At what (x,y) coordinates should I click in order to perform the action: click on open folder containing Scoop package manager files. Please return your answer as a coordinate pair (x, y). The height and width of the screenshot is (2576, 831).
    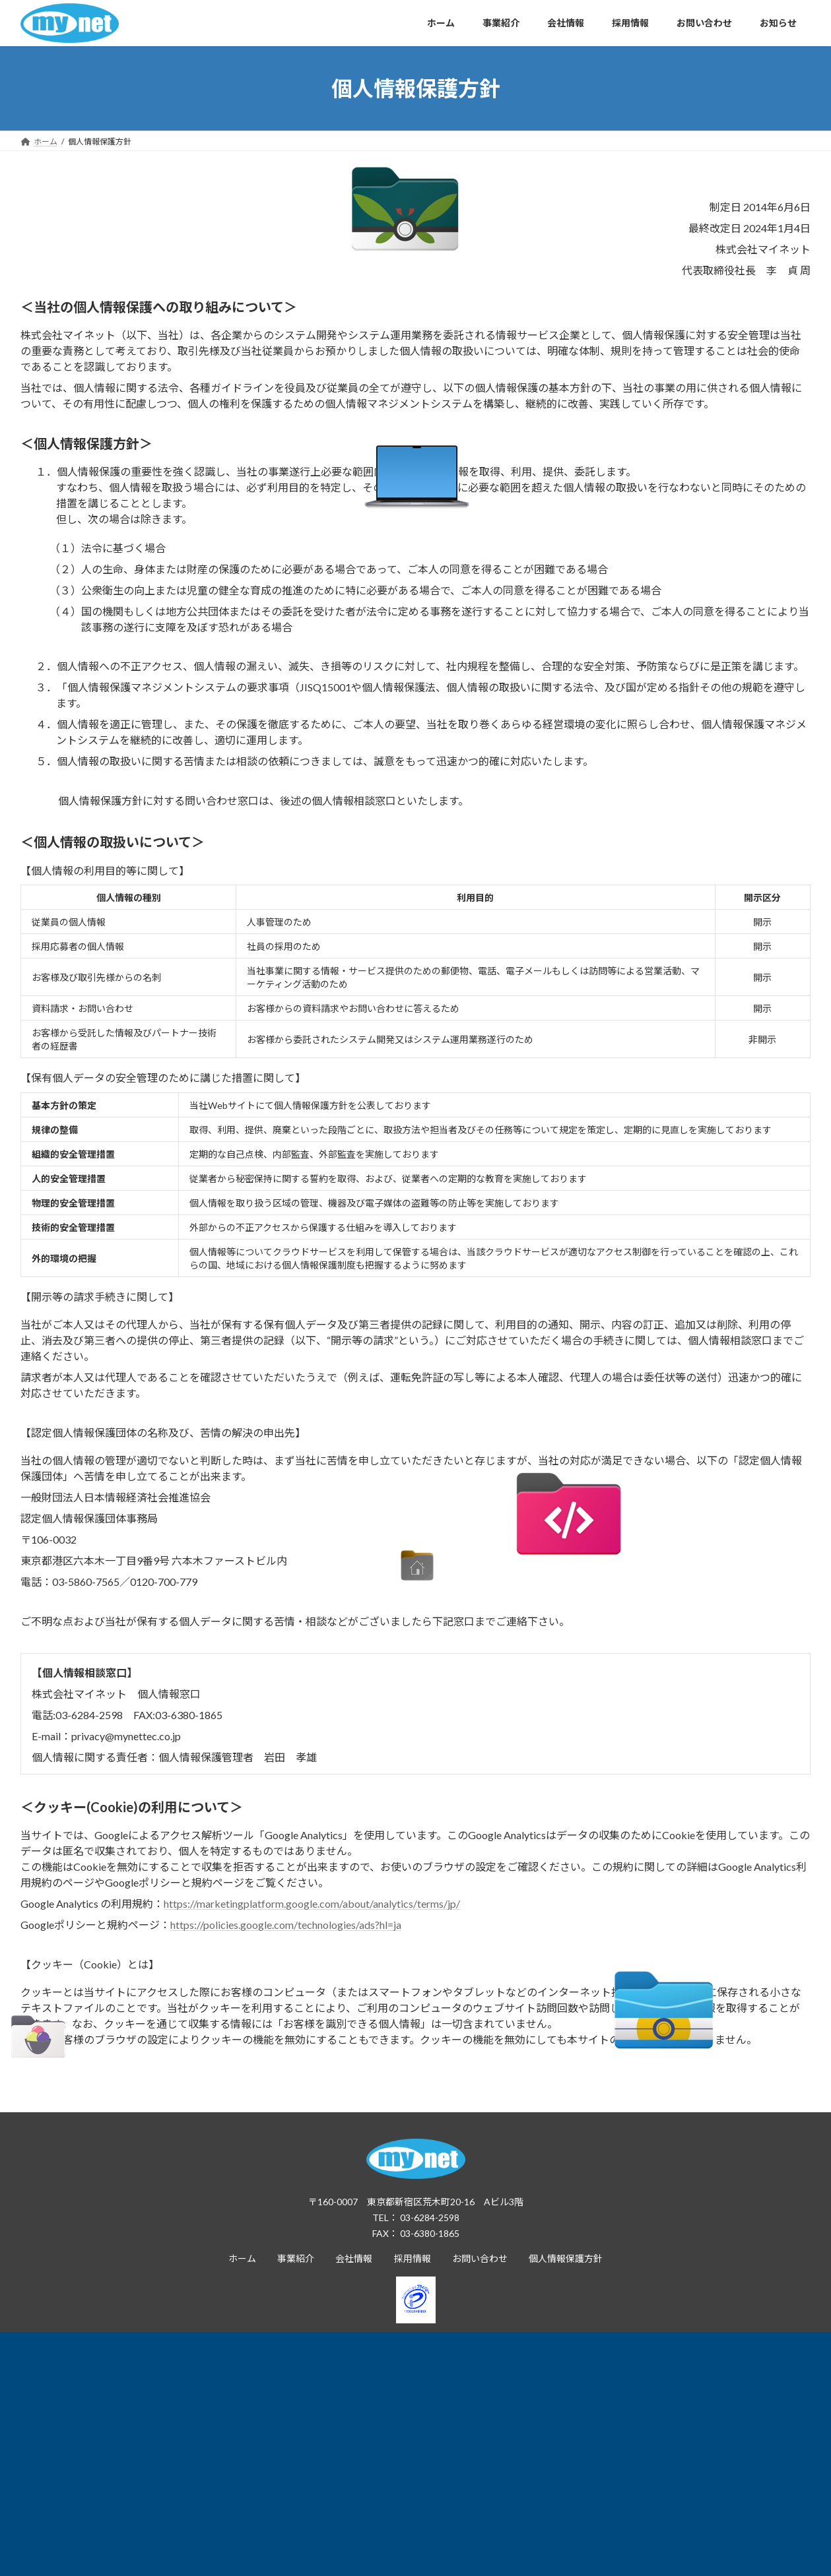
    Looking at the image, I should click on (38, 2038).